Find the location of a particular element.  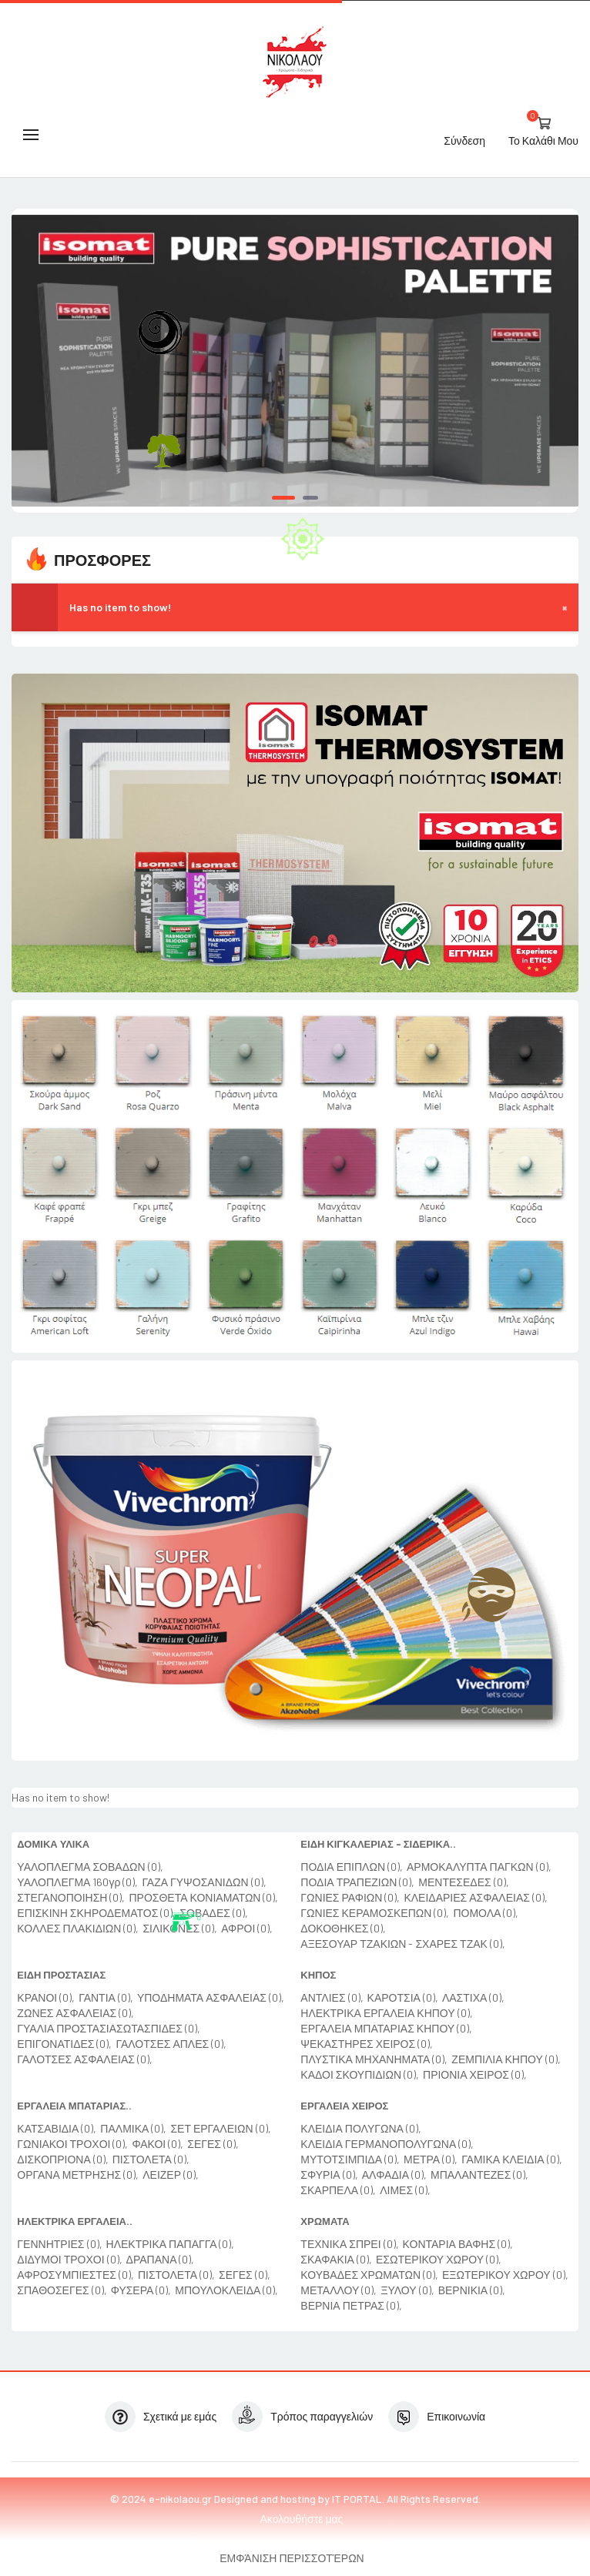

select beech tree type in a nature or forestry game is located at coordinates (164, 450).